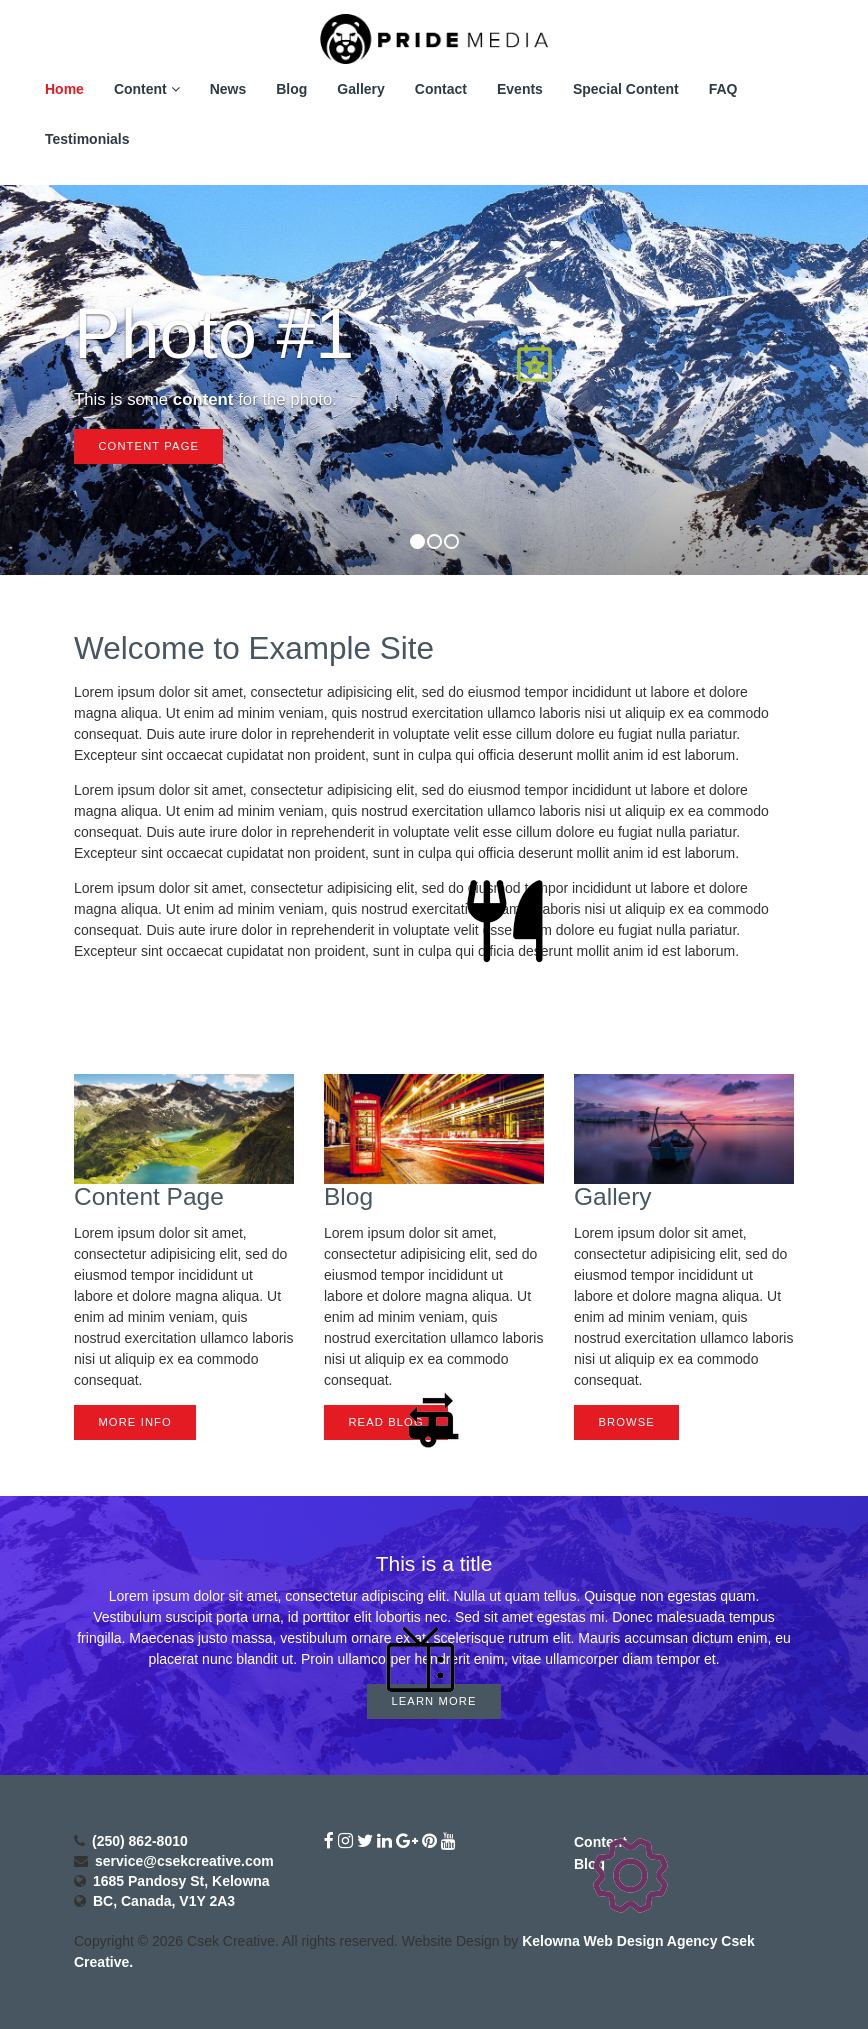 The width and height of the screenshot is (868, 2029). I want to click on access food and dining options, so click(506, 919).